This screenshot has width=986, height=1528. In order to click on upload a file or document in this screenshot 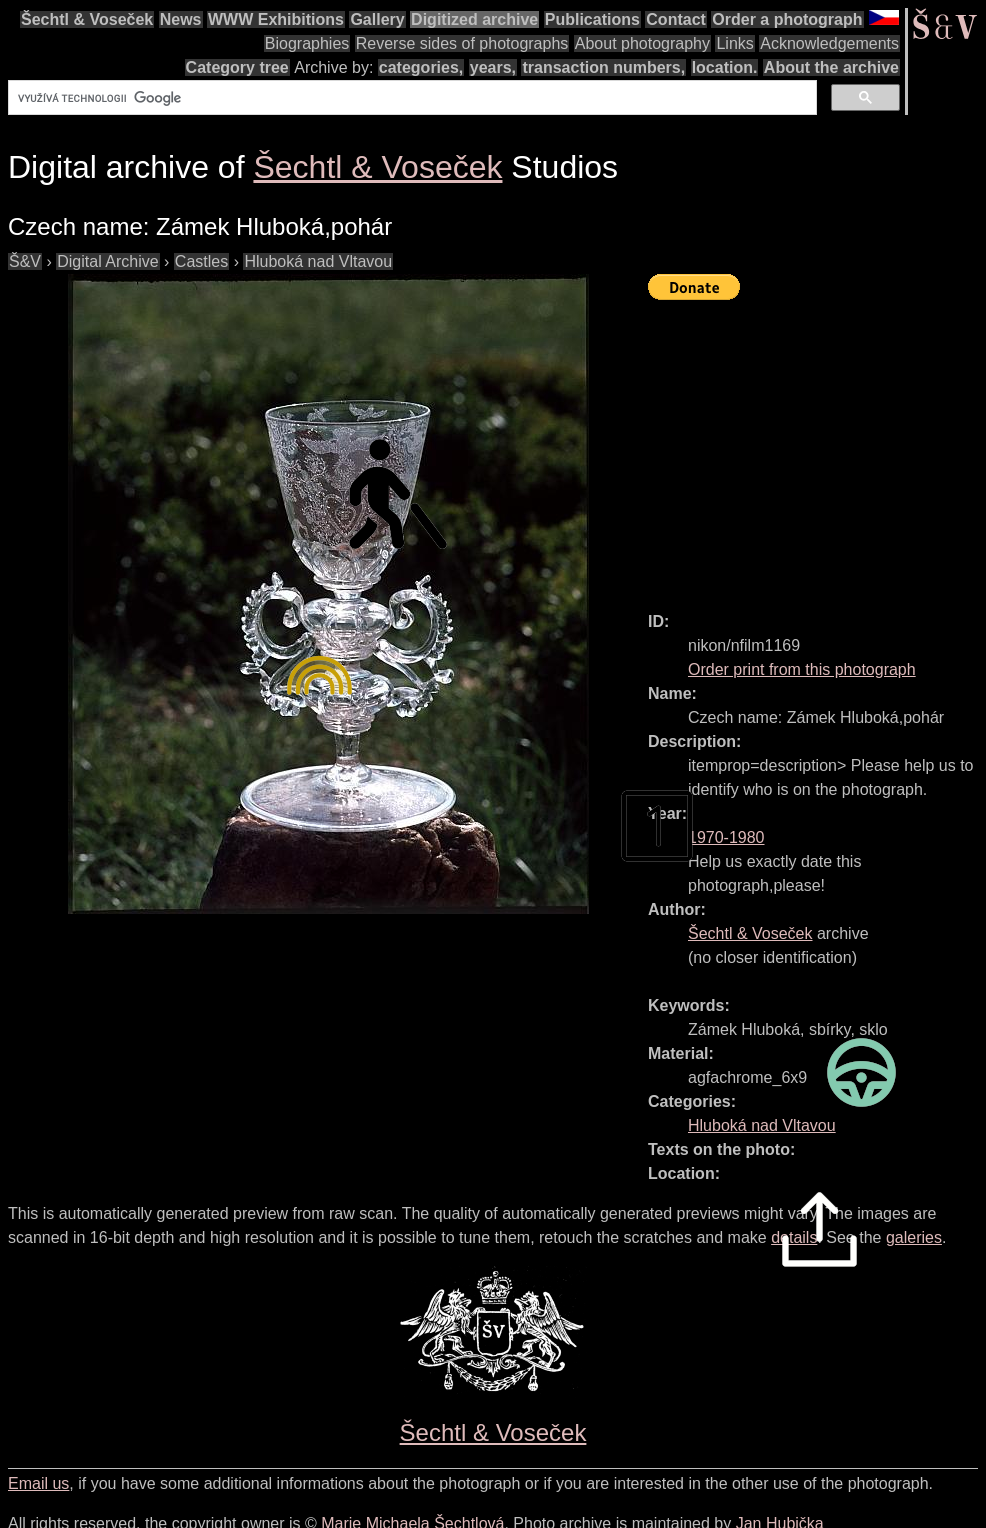, I will do `click(819, 1232)`.